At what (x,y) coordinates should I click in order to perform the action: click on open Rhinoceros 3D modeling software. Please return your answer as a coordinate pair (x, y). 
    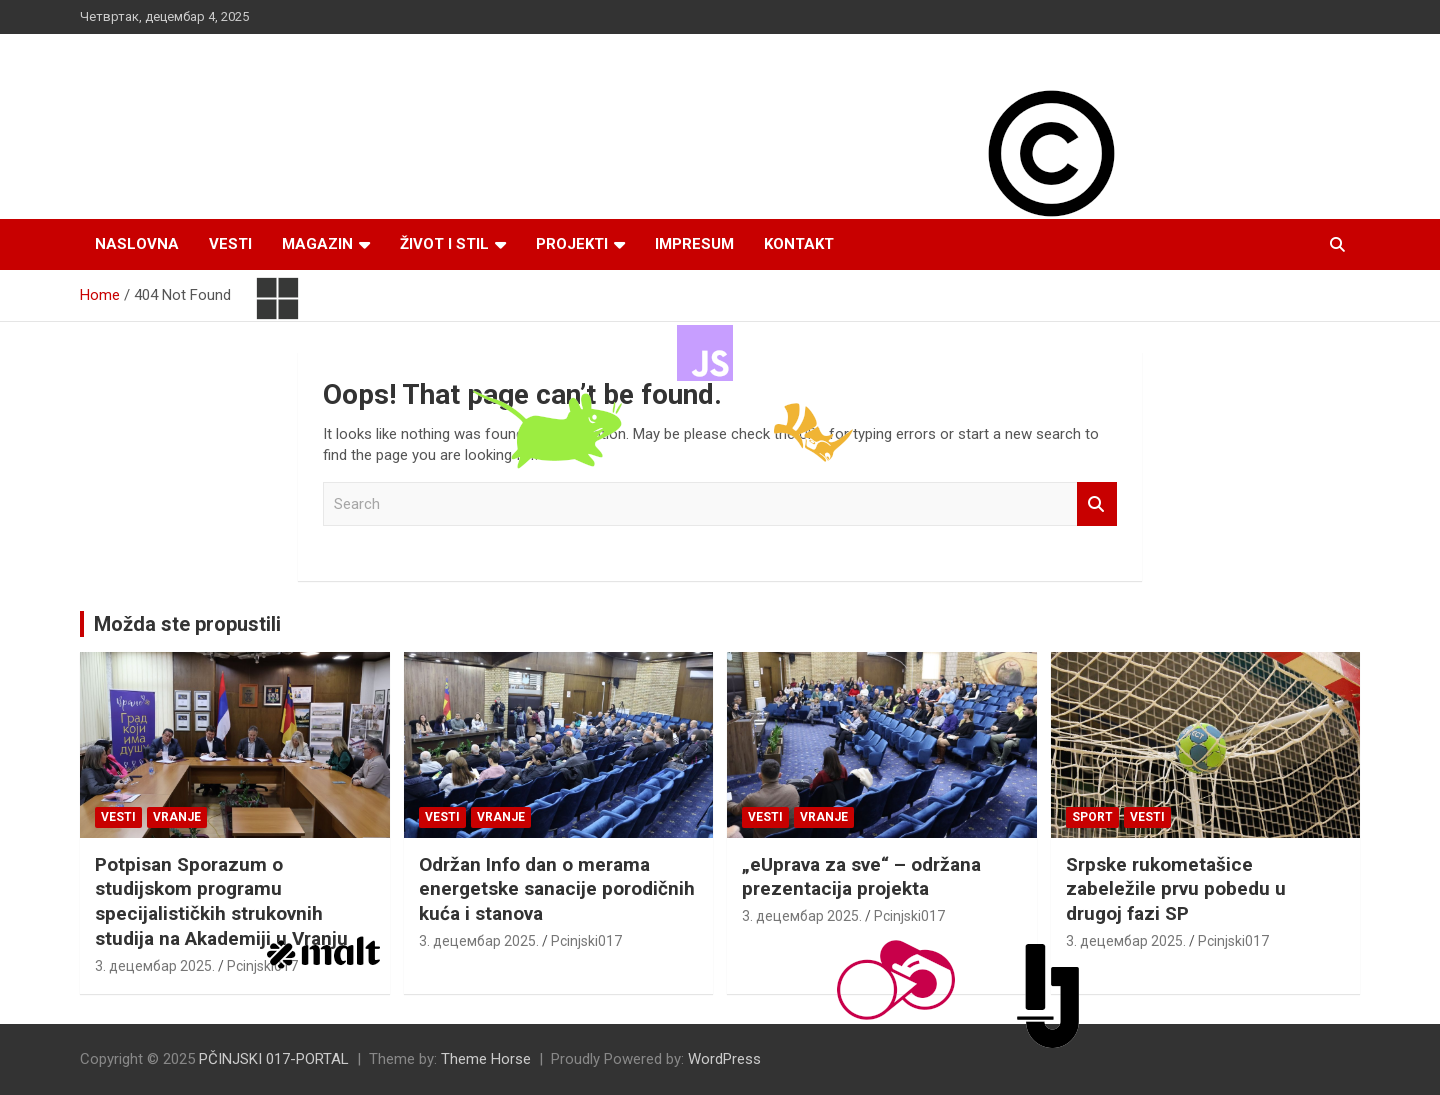
    Looking at the image, I should click on (813, 432).